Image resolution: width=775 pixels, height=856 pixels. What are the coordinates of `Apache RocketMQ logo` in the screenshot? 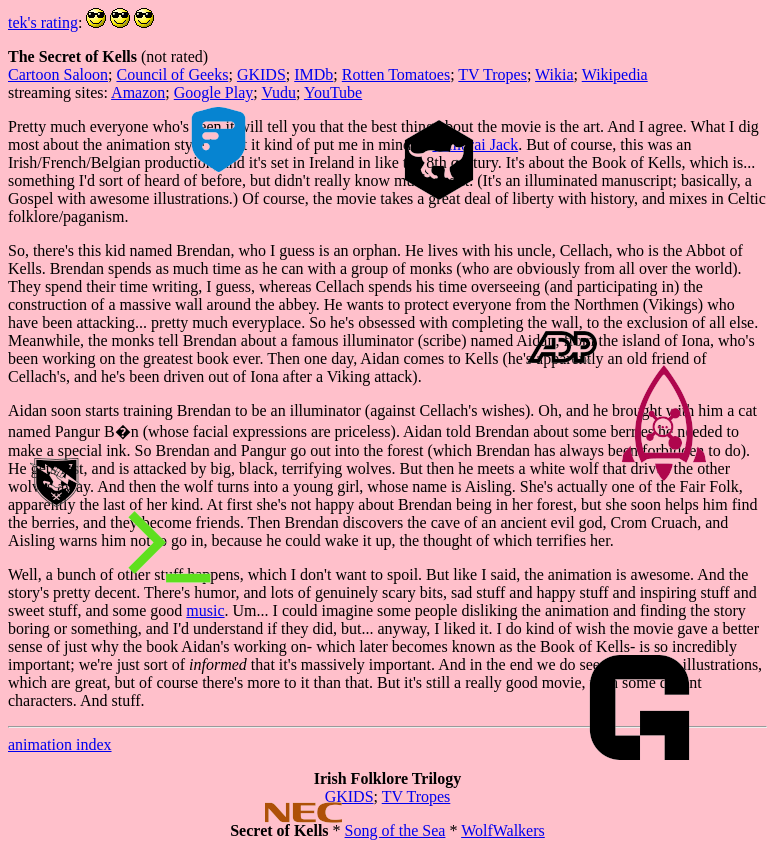 It's located at (664, 423).